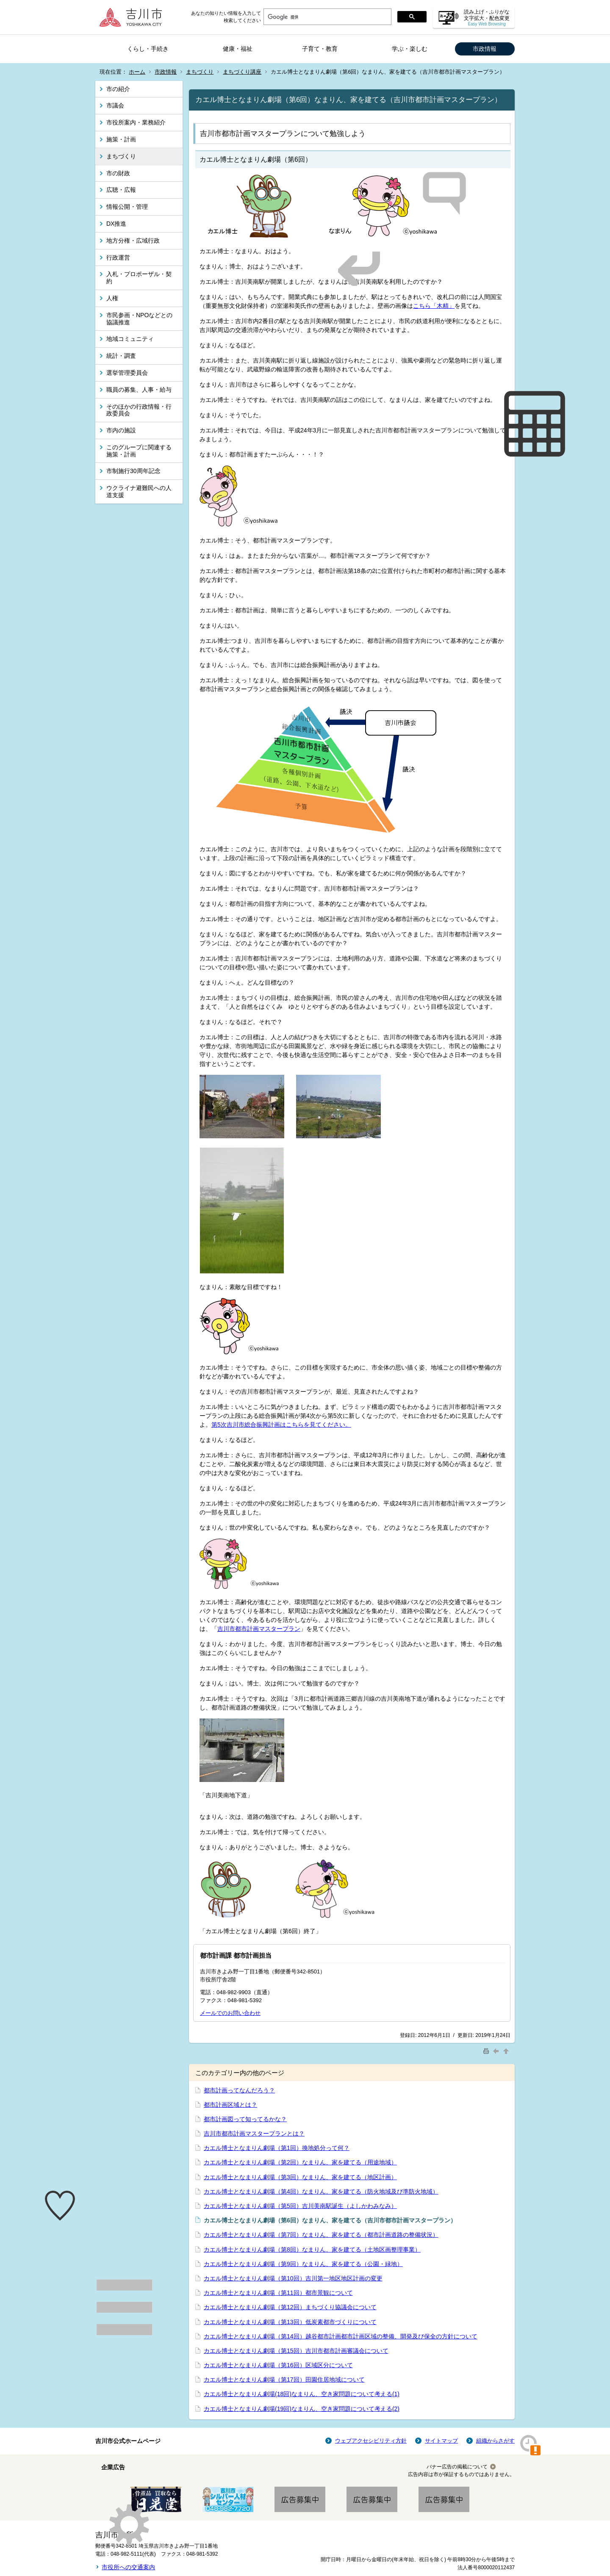 Image resolution: width=610 pixels, height=2576 pixels. Describe the element at coordinates (444, 194) in the screenshot. I see `set your status to invisible or offline` at that location.